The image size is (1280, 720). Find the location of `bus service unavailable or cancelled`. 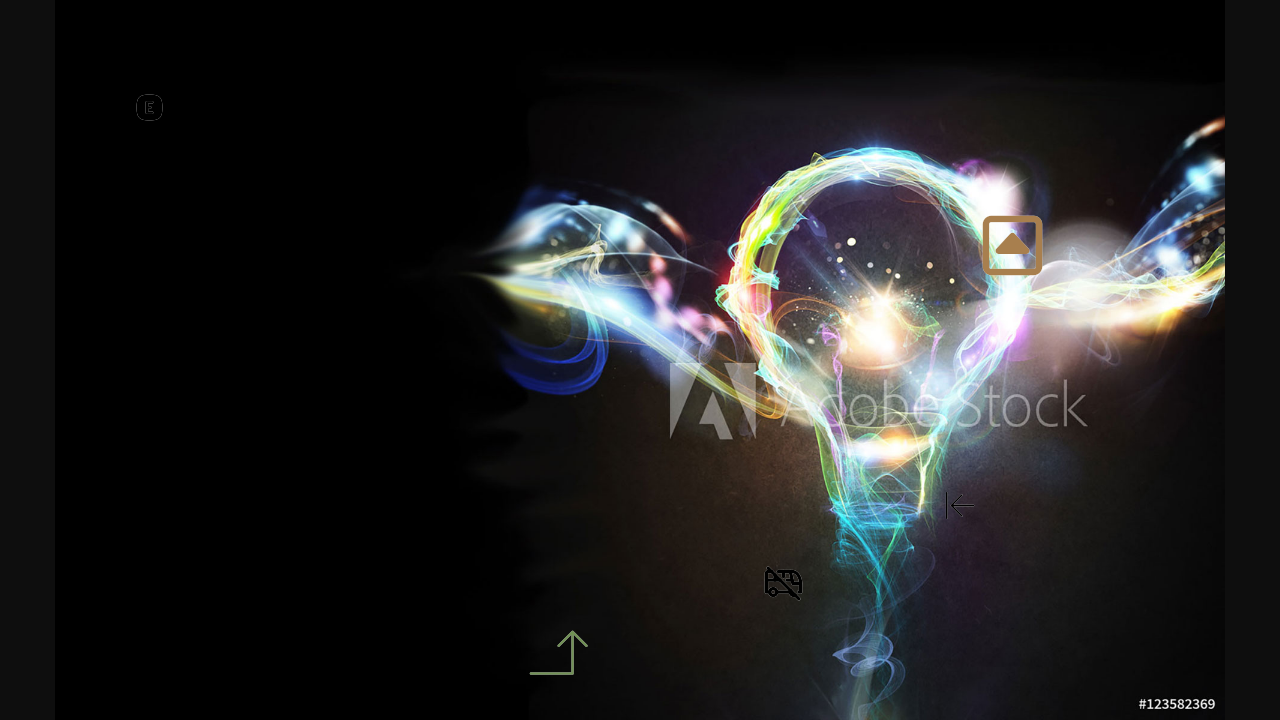

bus service unavailable or cancelled is located at coordinates (783, 583).